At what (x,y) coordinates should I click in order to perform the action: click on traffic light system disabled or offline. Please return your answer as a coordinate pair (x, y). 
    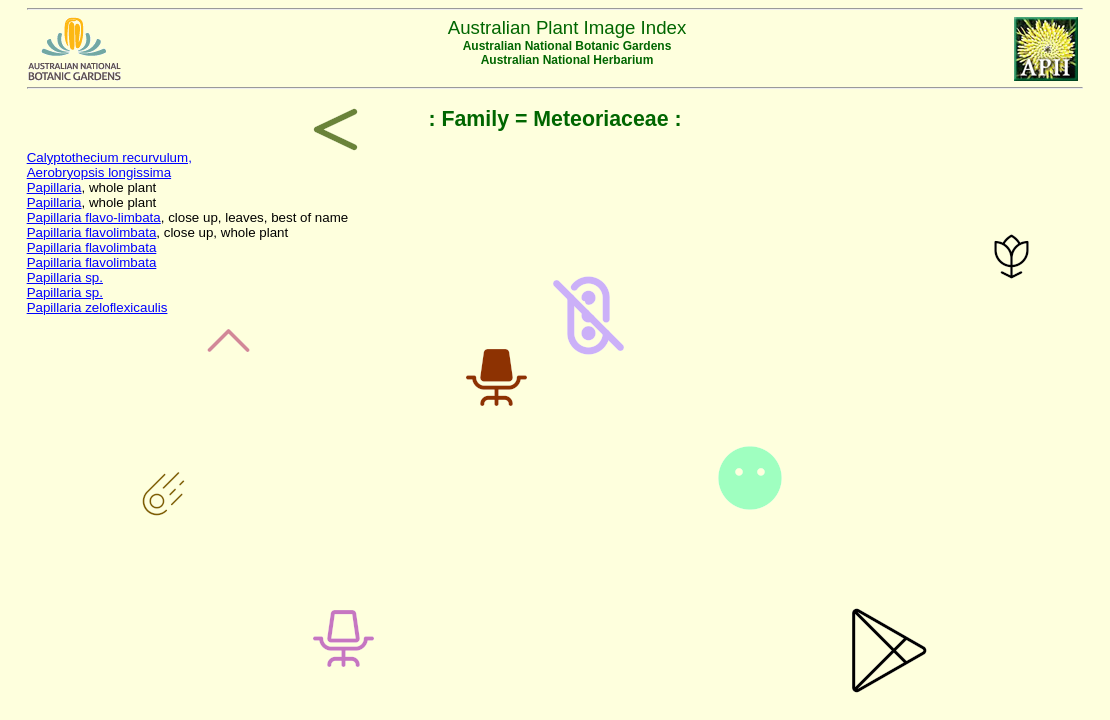
    Looking at the image, I should click on (588, 315).